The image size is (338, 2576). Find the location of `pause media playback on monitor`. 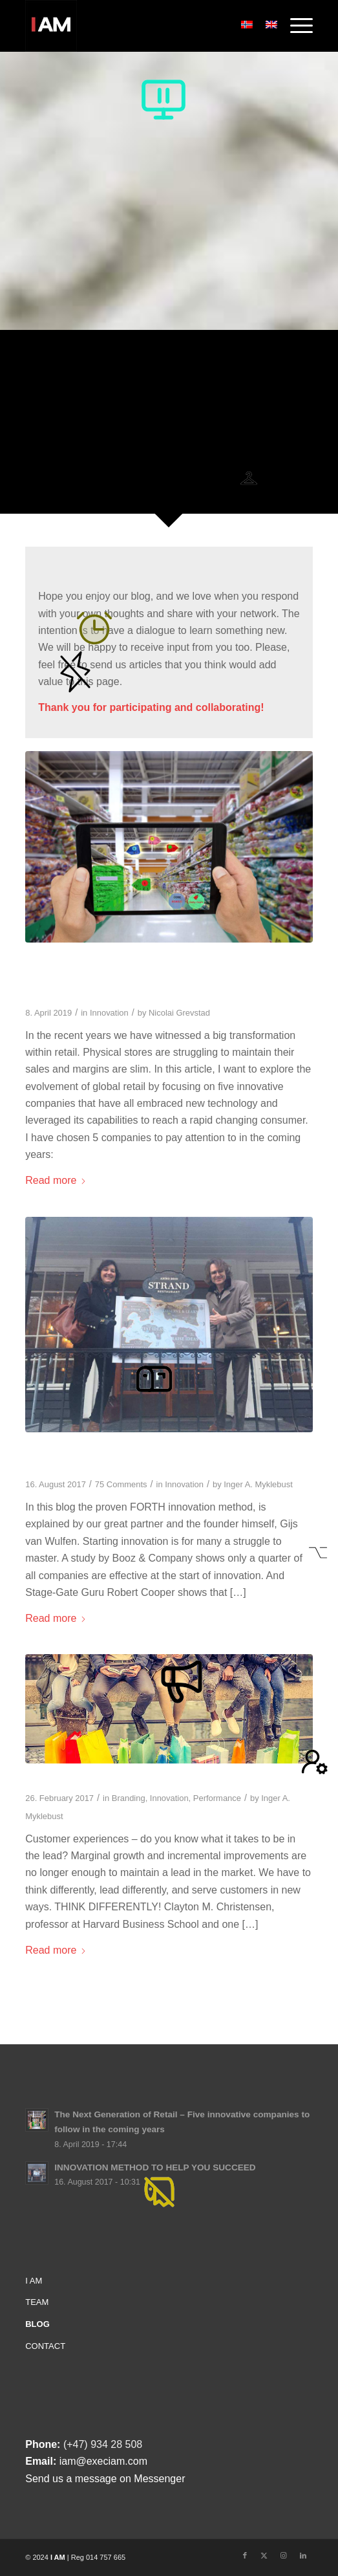

pause media playback on monitor is located at coordinates (164, 100).